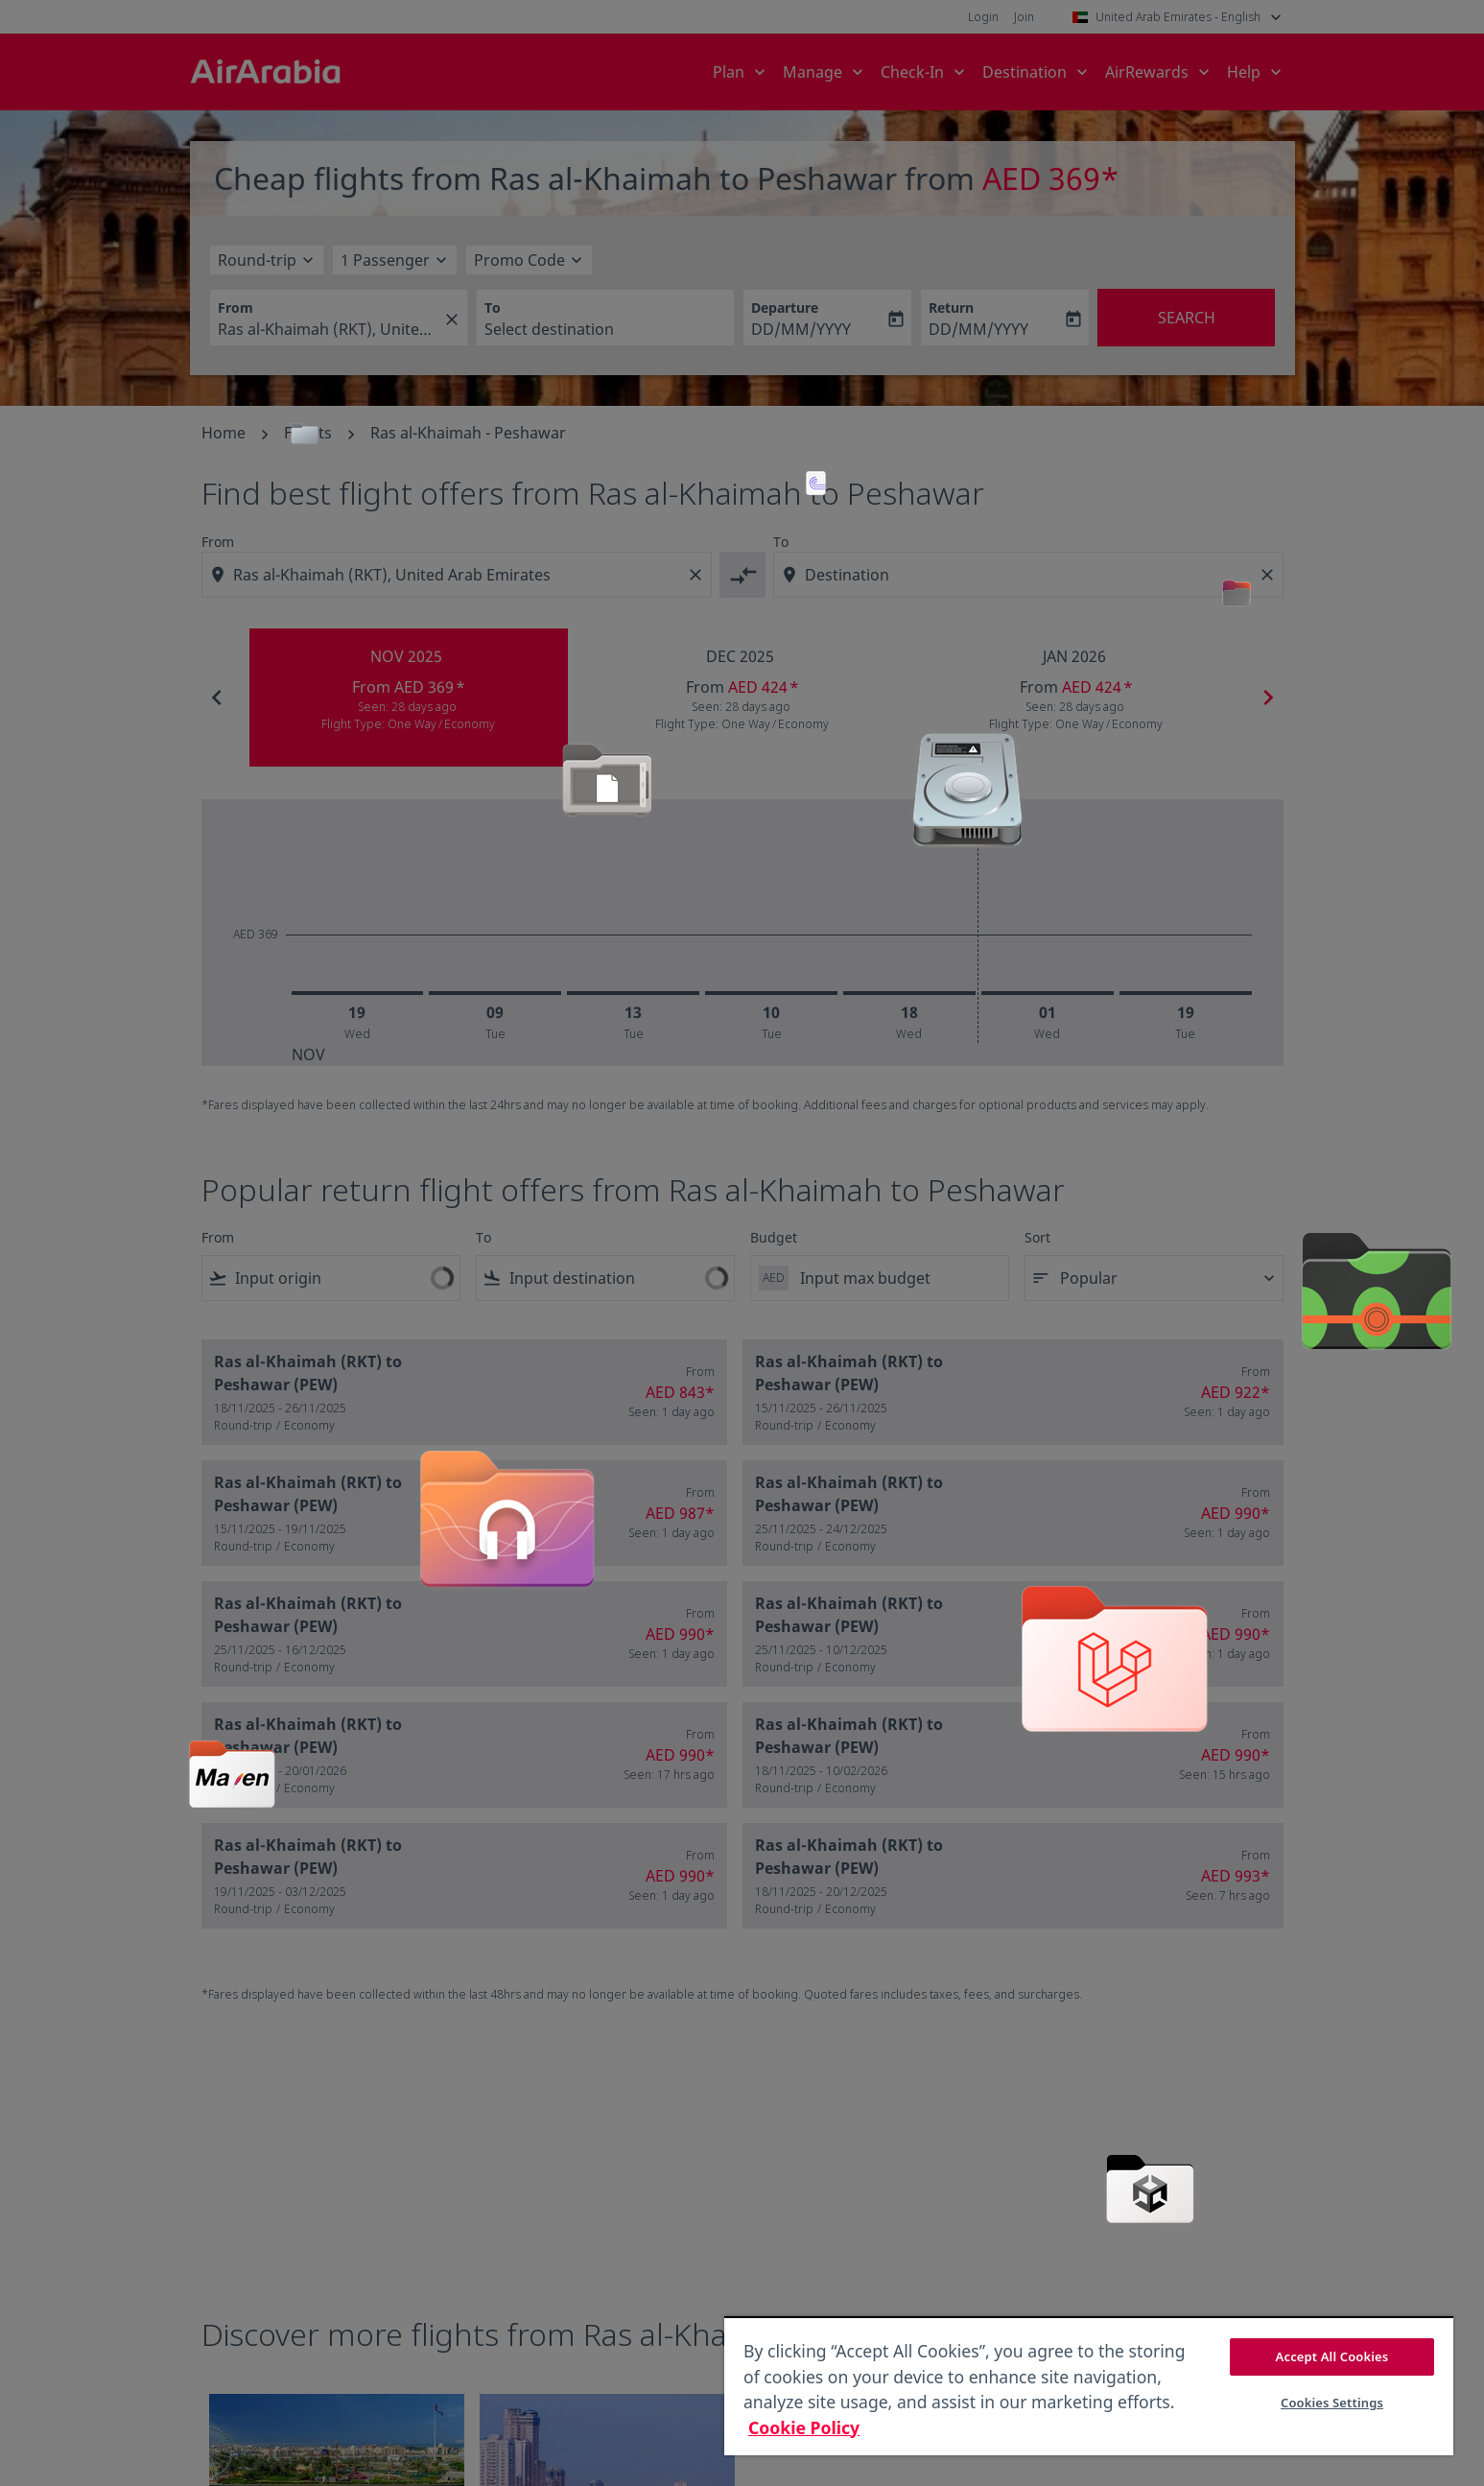  What do you see at coordinates (1149, 2190) in the screenshot?
I see `open unity game engine project files` at bounding box center [1149, 2190].